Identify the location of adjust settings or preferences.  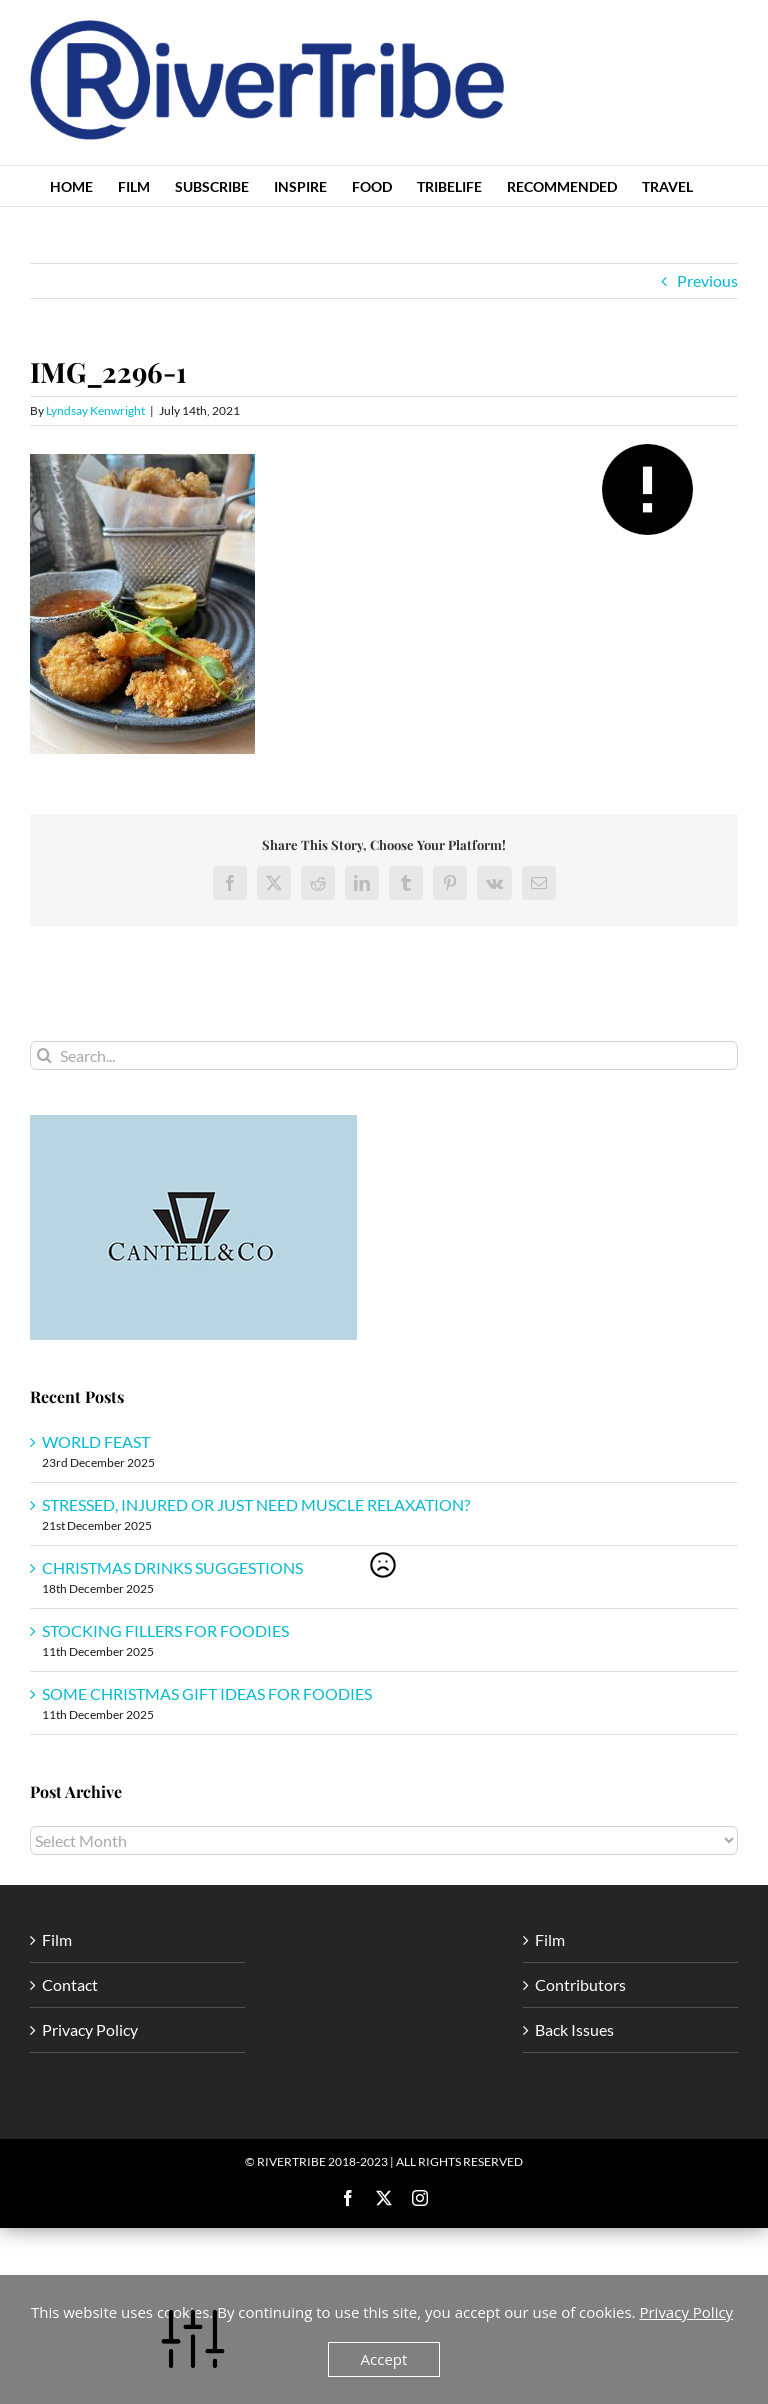
(193, 2339).